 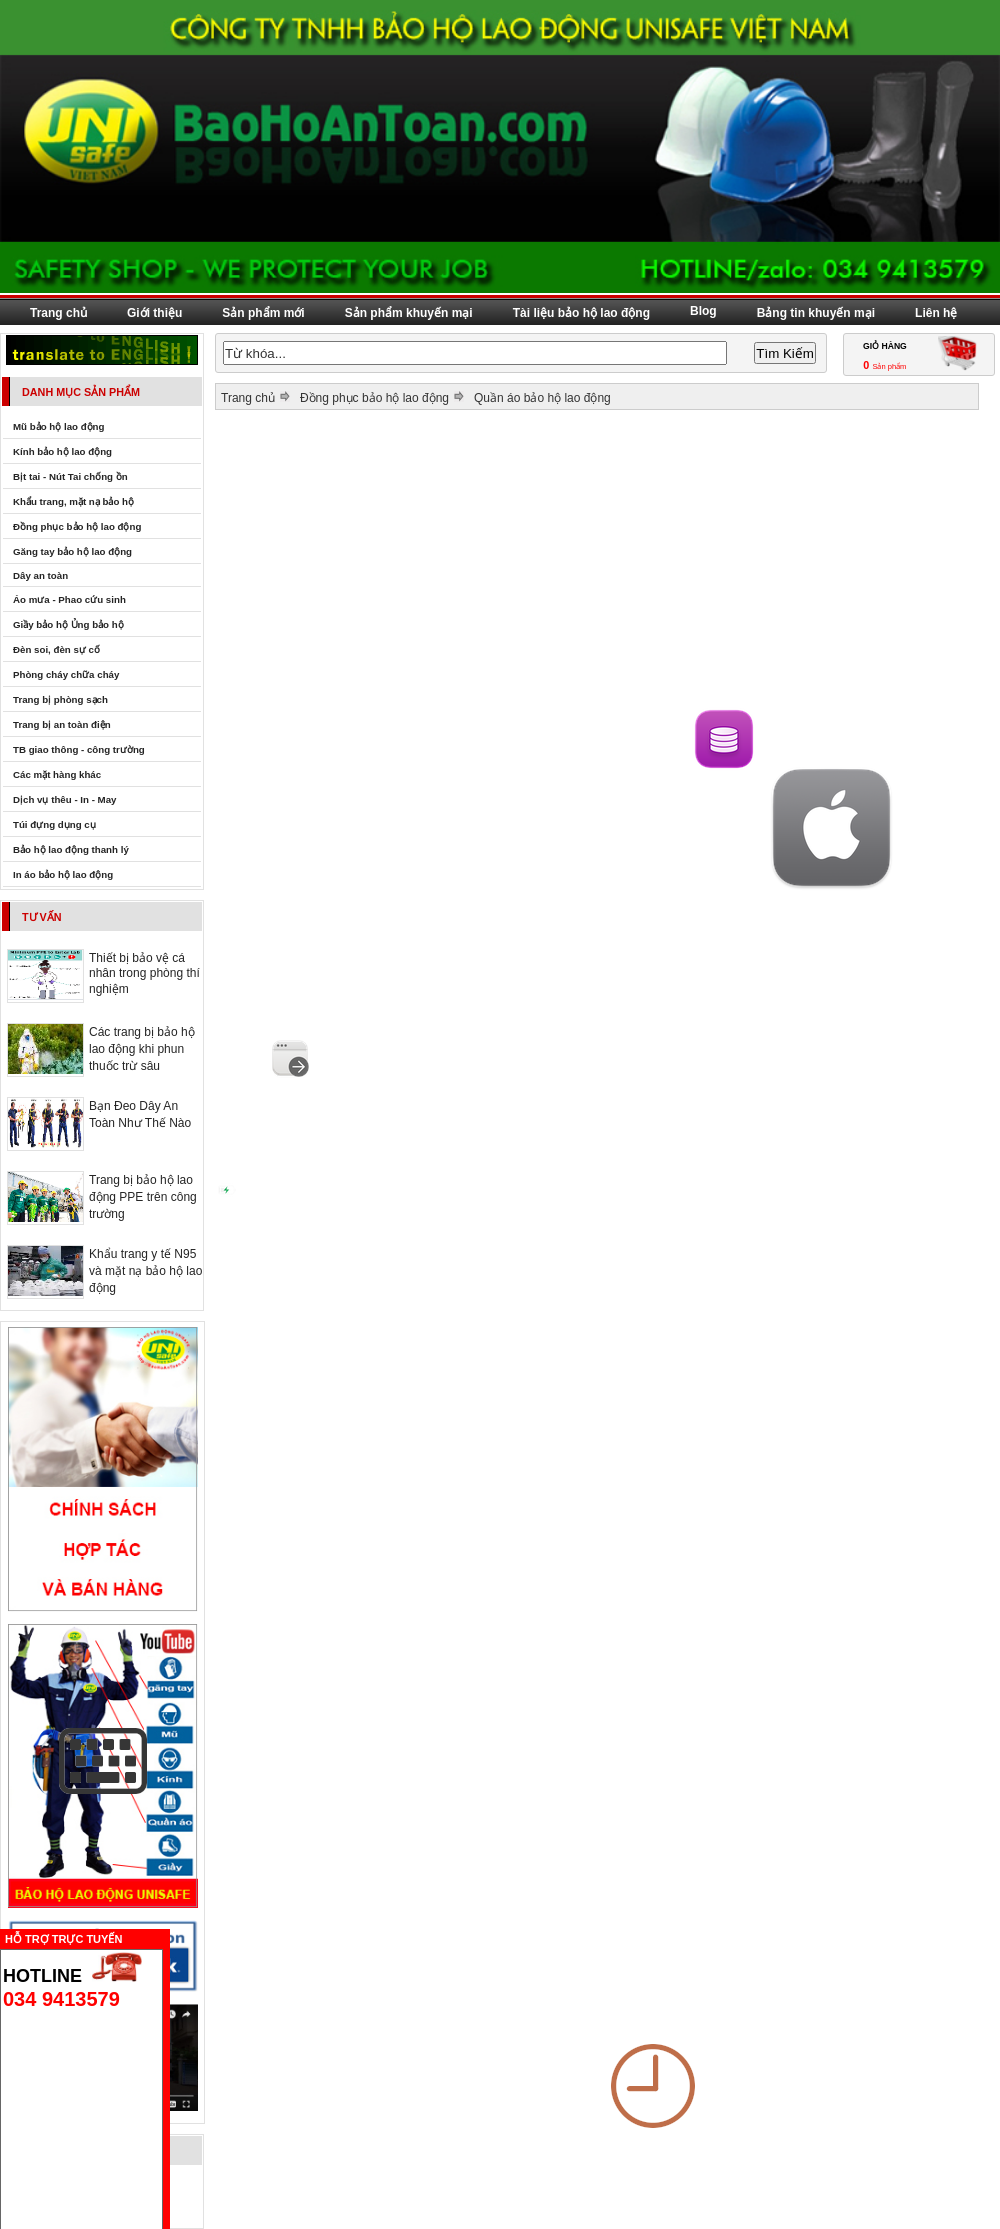 What do you see at coordinates (227, 1190) in the screenshot?
I see `battery at 60% and currently charging` at bounding box center [227, 1190].